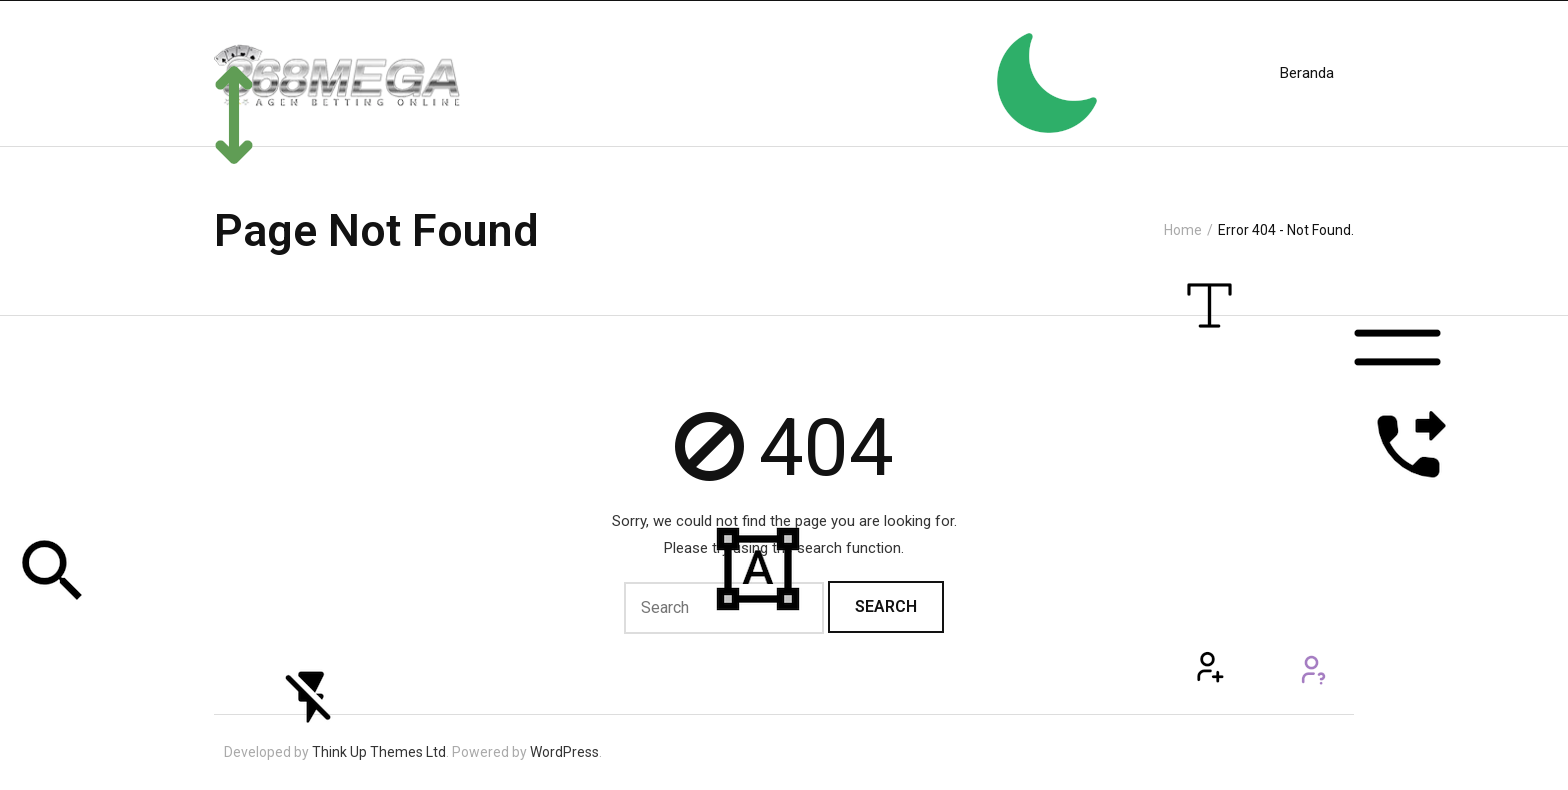 The image size is (1568, 790). Describe the element at coordinates (1397, 347) in the screenshot. I see `indicates equal value or comparison` at that location.